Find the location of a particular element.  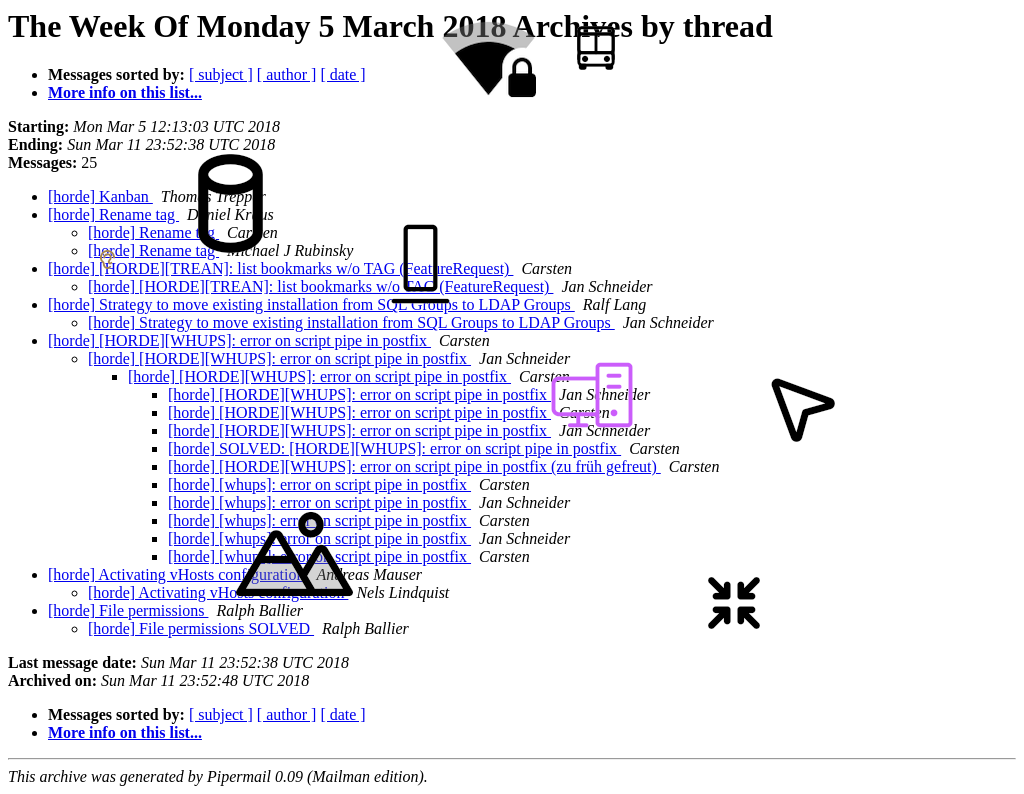

align element to bottom edge is located at coordinates (420, 262).